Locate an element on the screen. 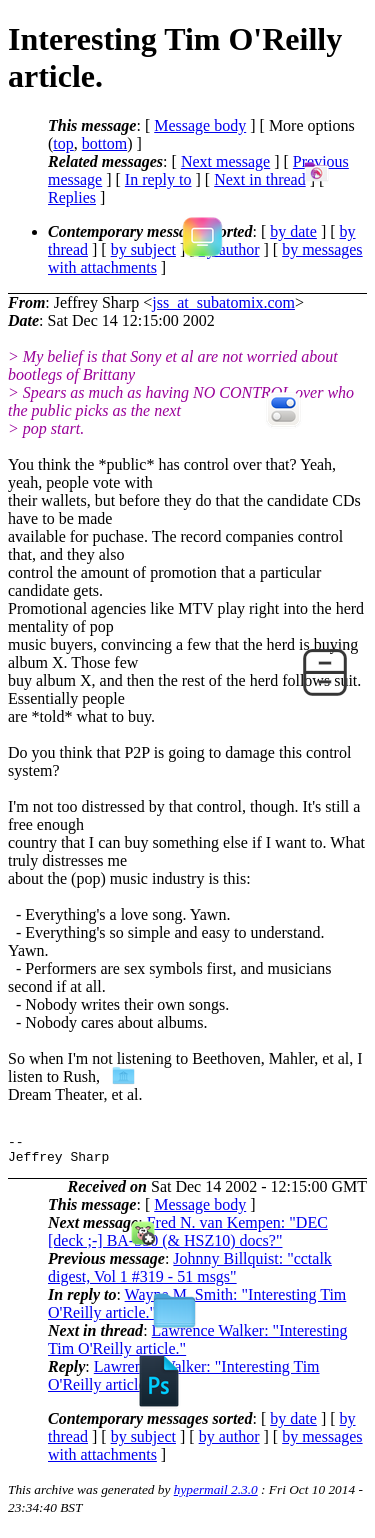 The image size is (375, 1538). open display color preferences is located at coordinates (202, 237).